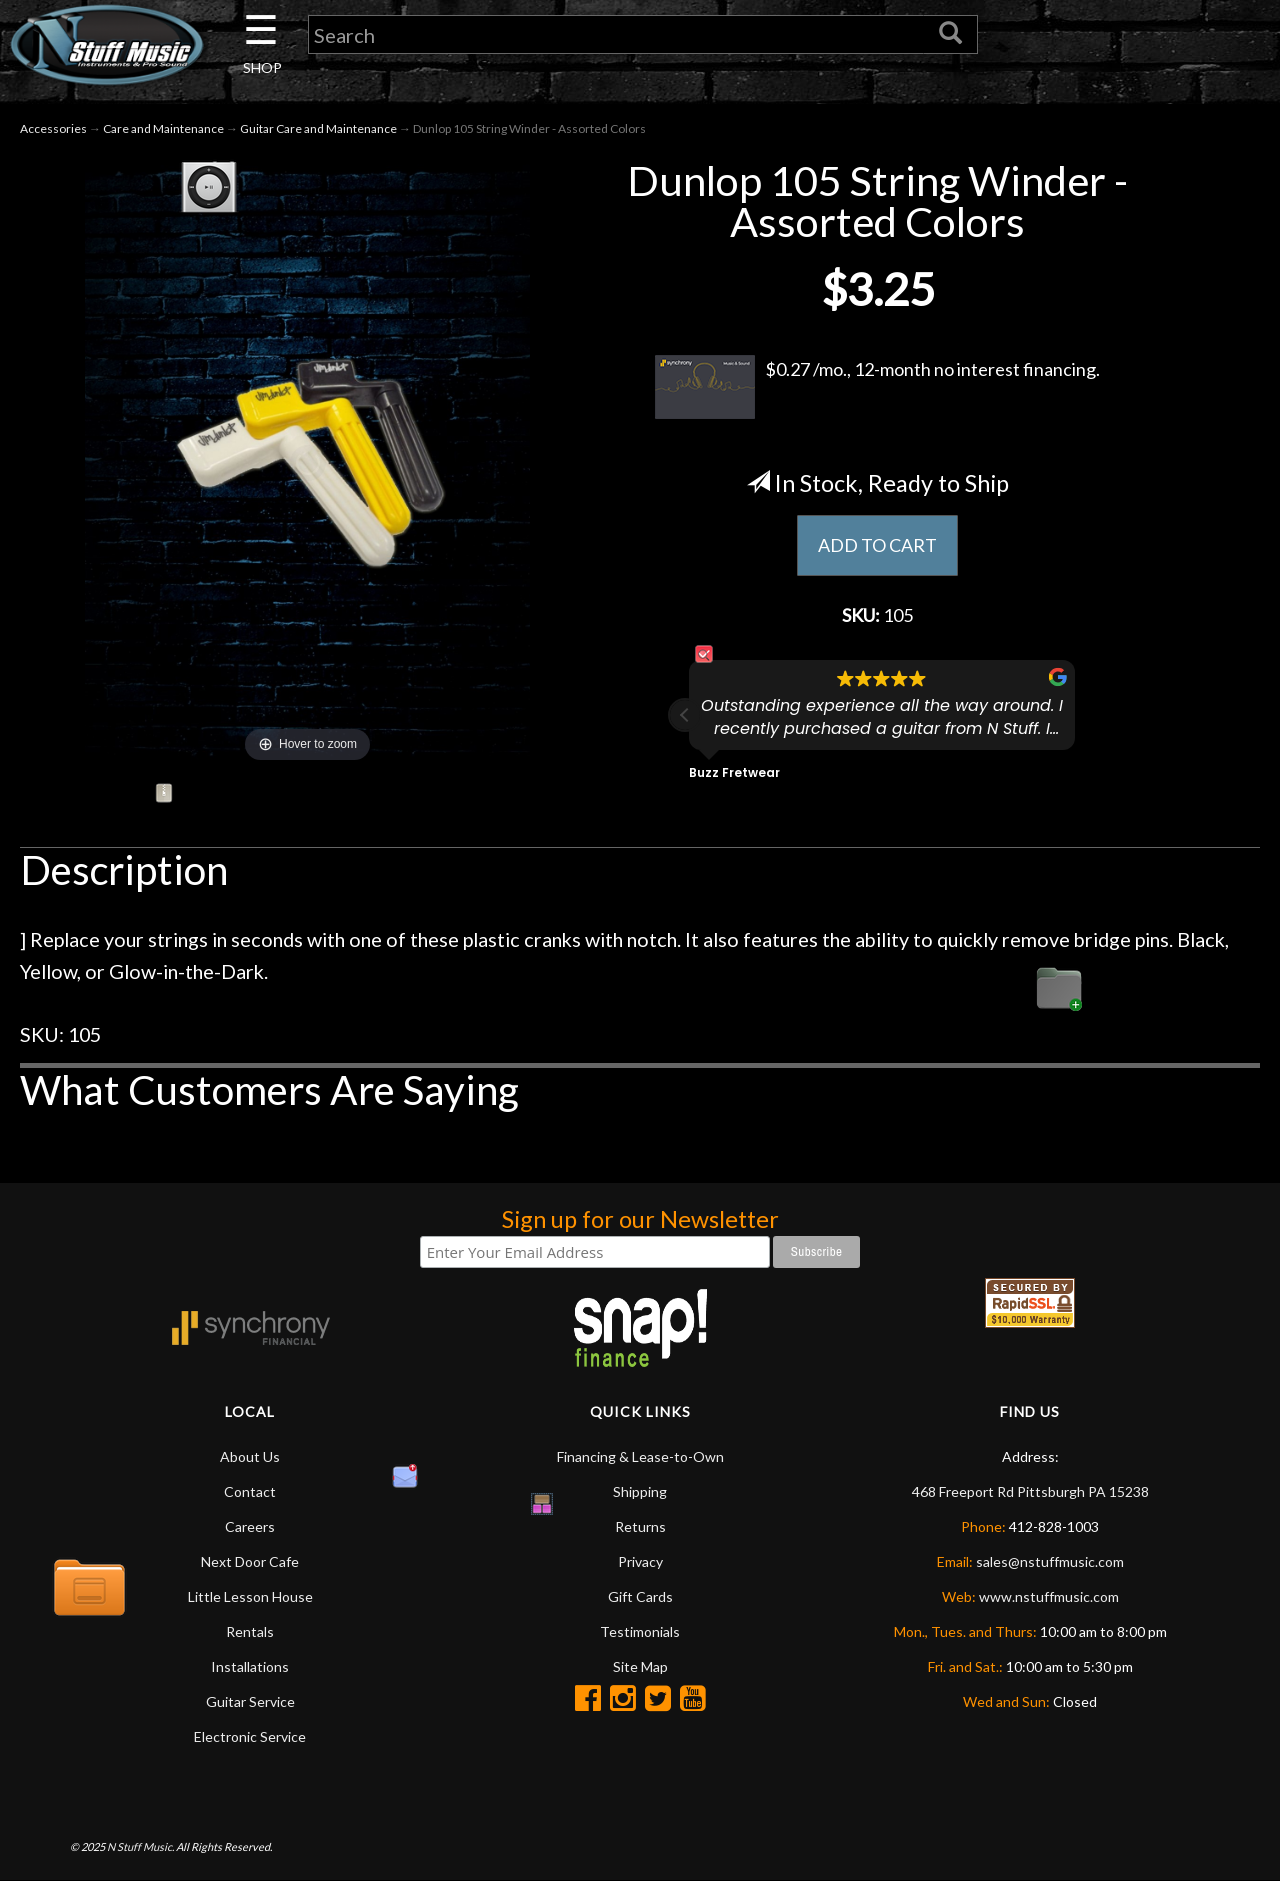 The image size is (1280, 1881). I want to click on open desktop folder, so click(89, 1587).